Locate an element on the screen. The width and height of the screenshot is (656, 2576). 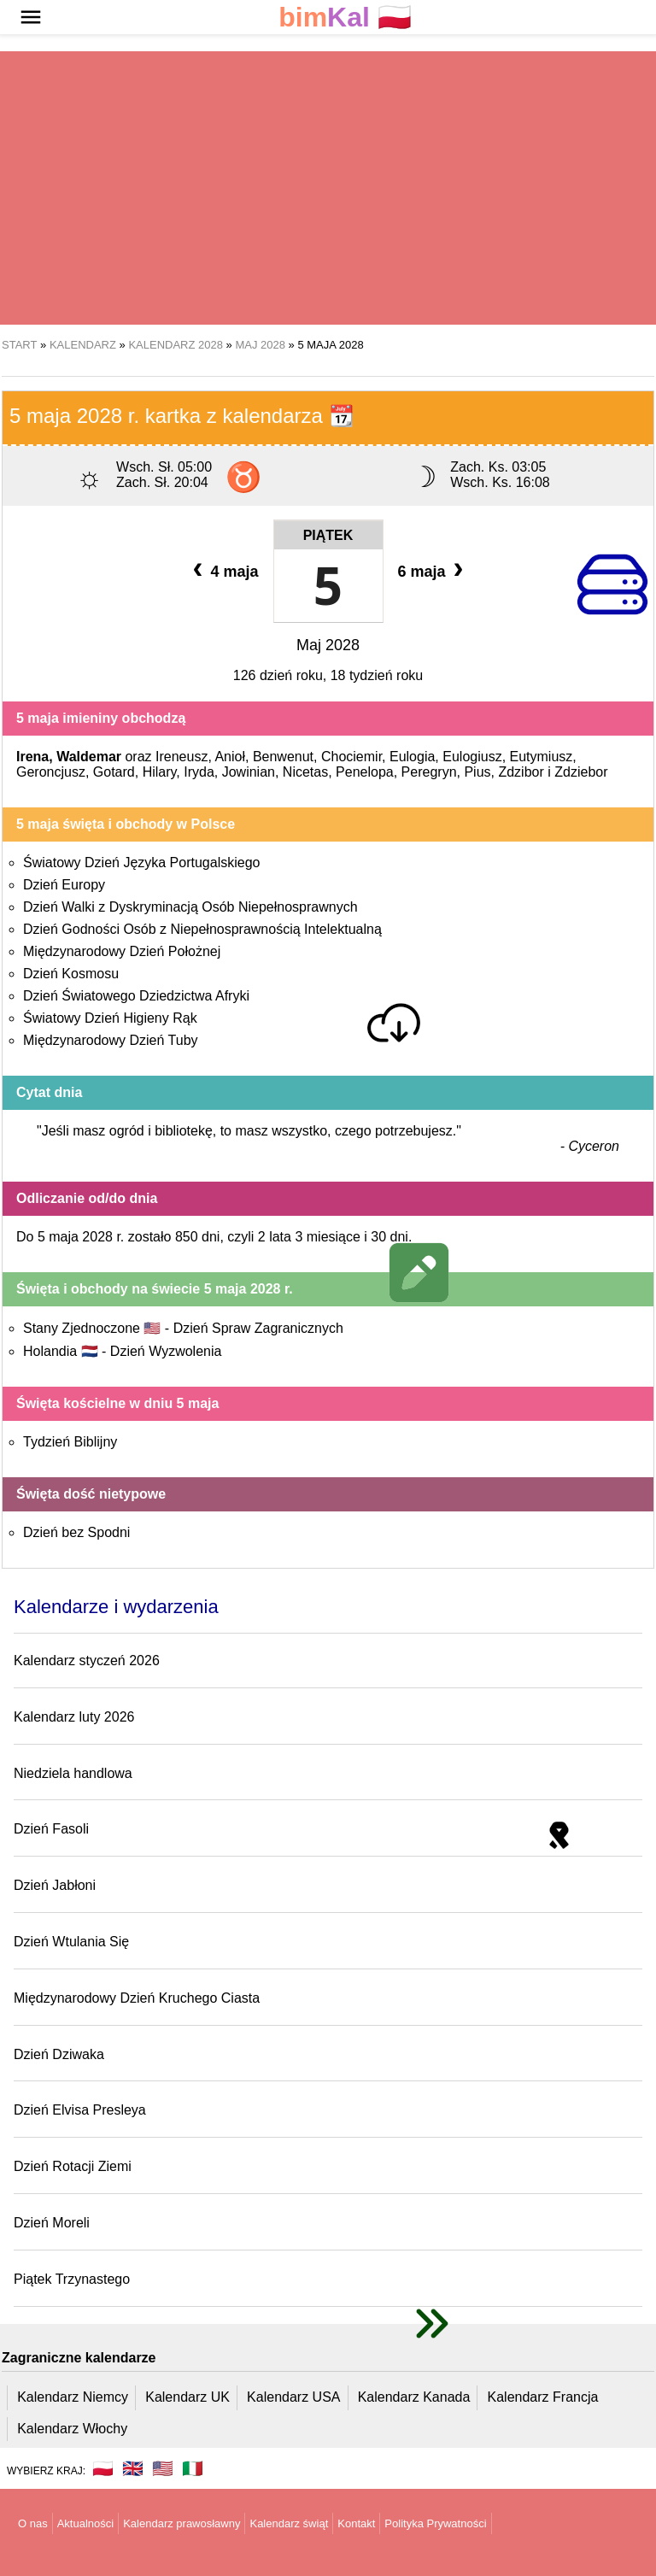
skip forward or advance to the next item is located at coordinates (430, 2323).